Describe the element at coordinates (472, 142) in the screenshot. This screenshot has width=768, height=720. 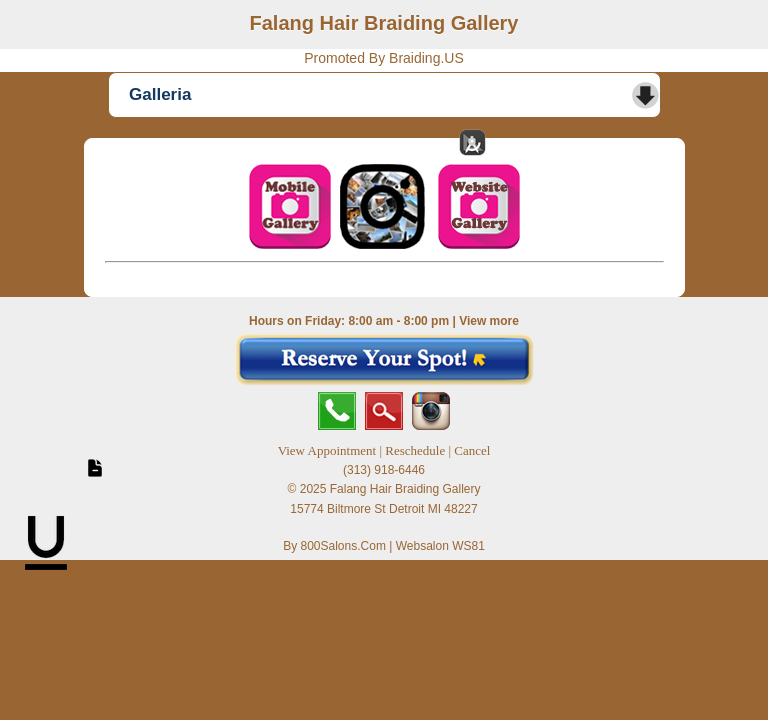
I see `open accessories or utility applications` at that location.